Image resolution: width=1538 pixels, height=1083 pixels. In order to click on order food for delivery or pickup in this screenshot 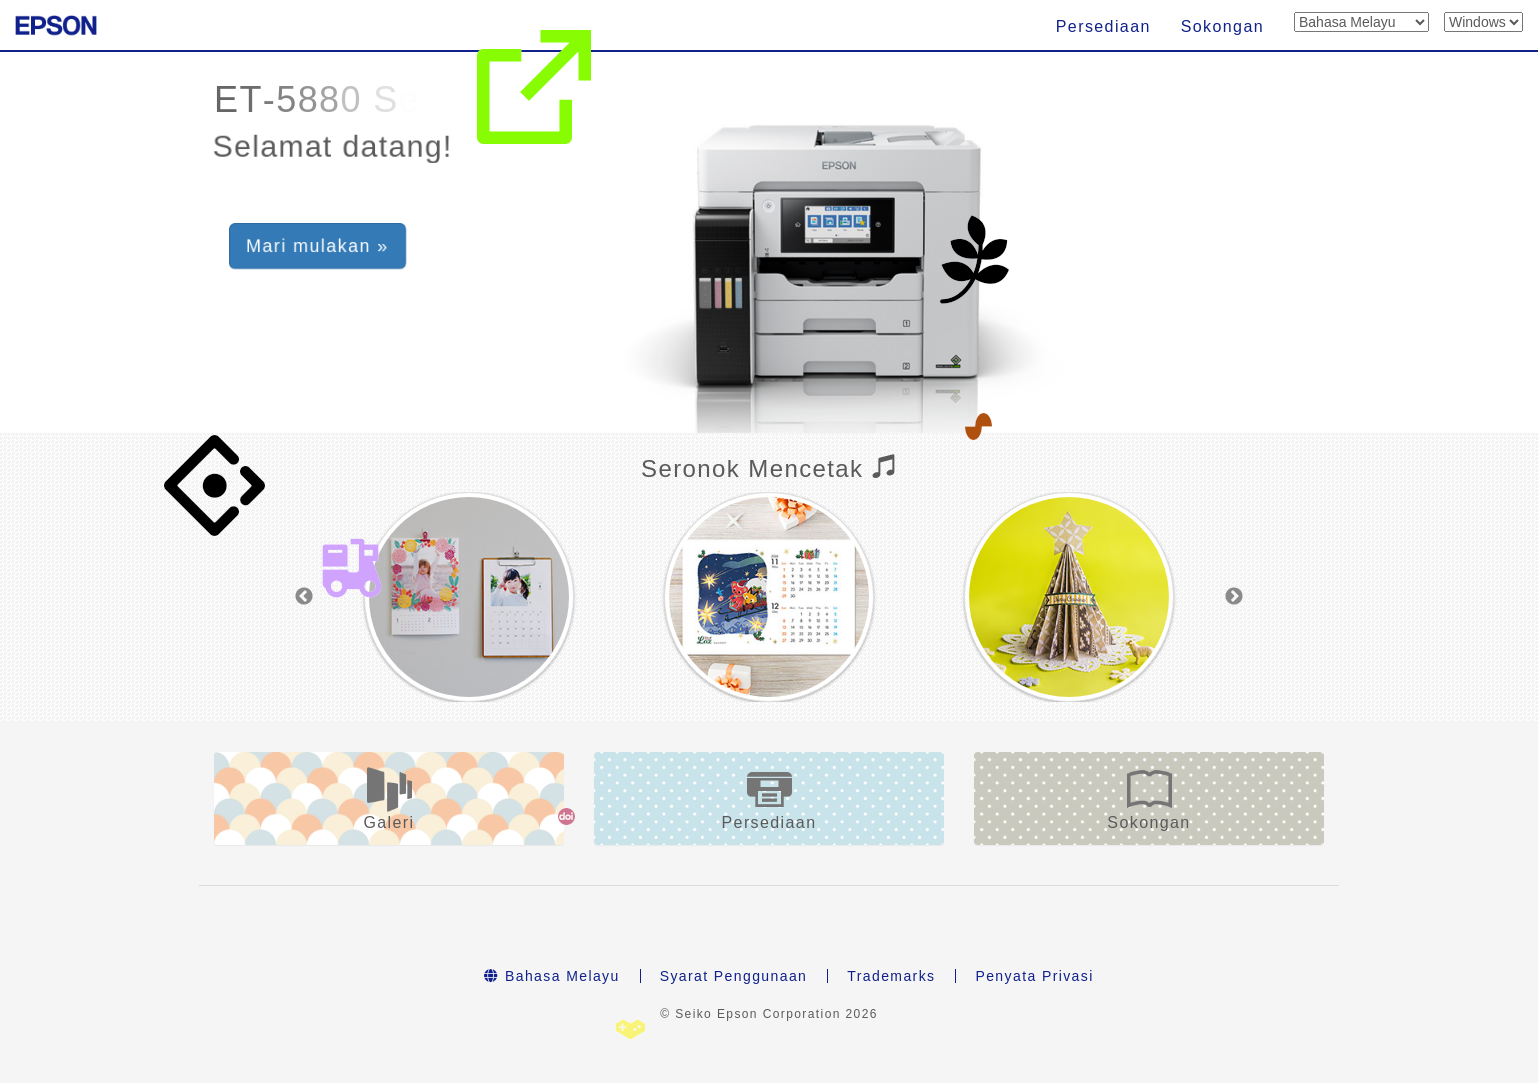, I will do `click(350, 569)`.